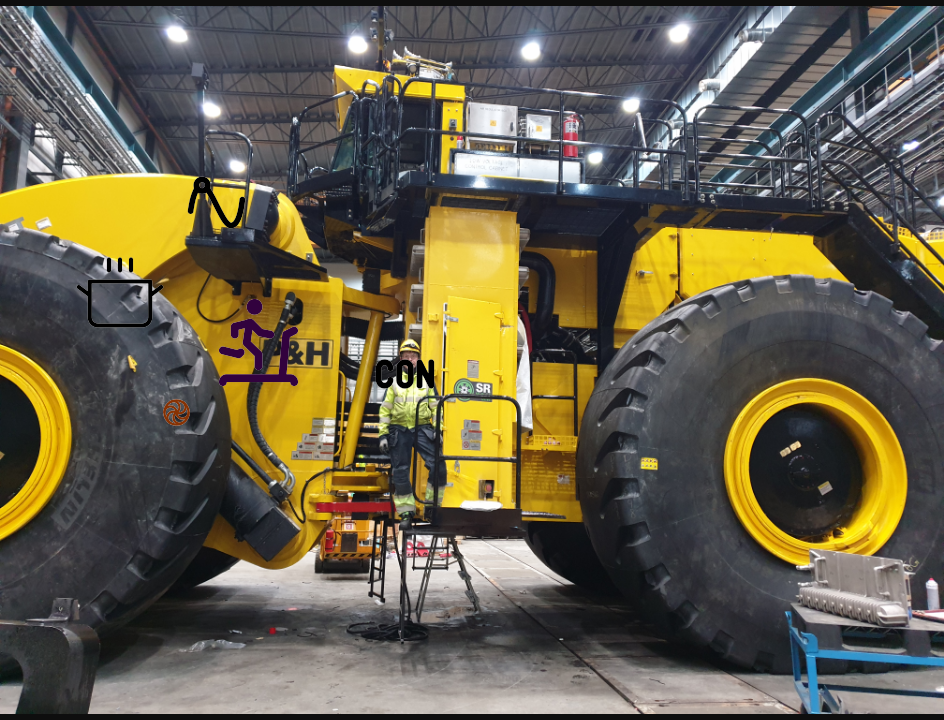  What do you see at coordinates (120, 298) in the screenshot?
I see `access recipes or cooking content` at bounding box center [120, 298].